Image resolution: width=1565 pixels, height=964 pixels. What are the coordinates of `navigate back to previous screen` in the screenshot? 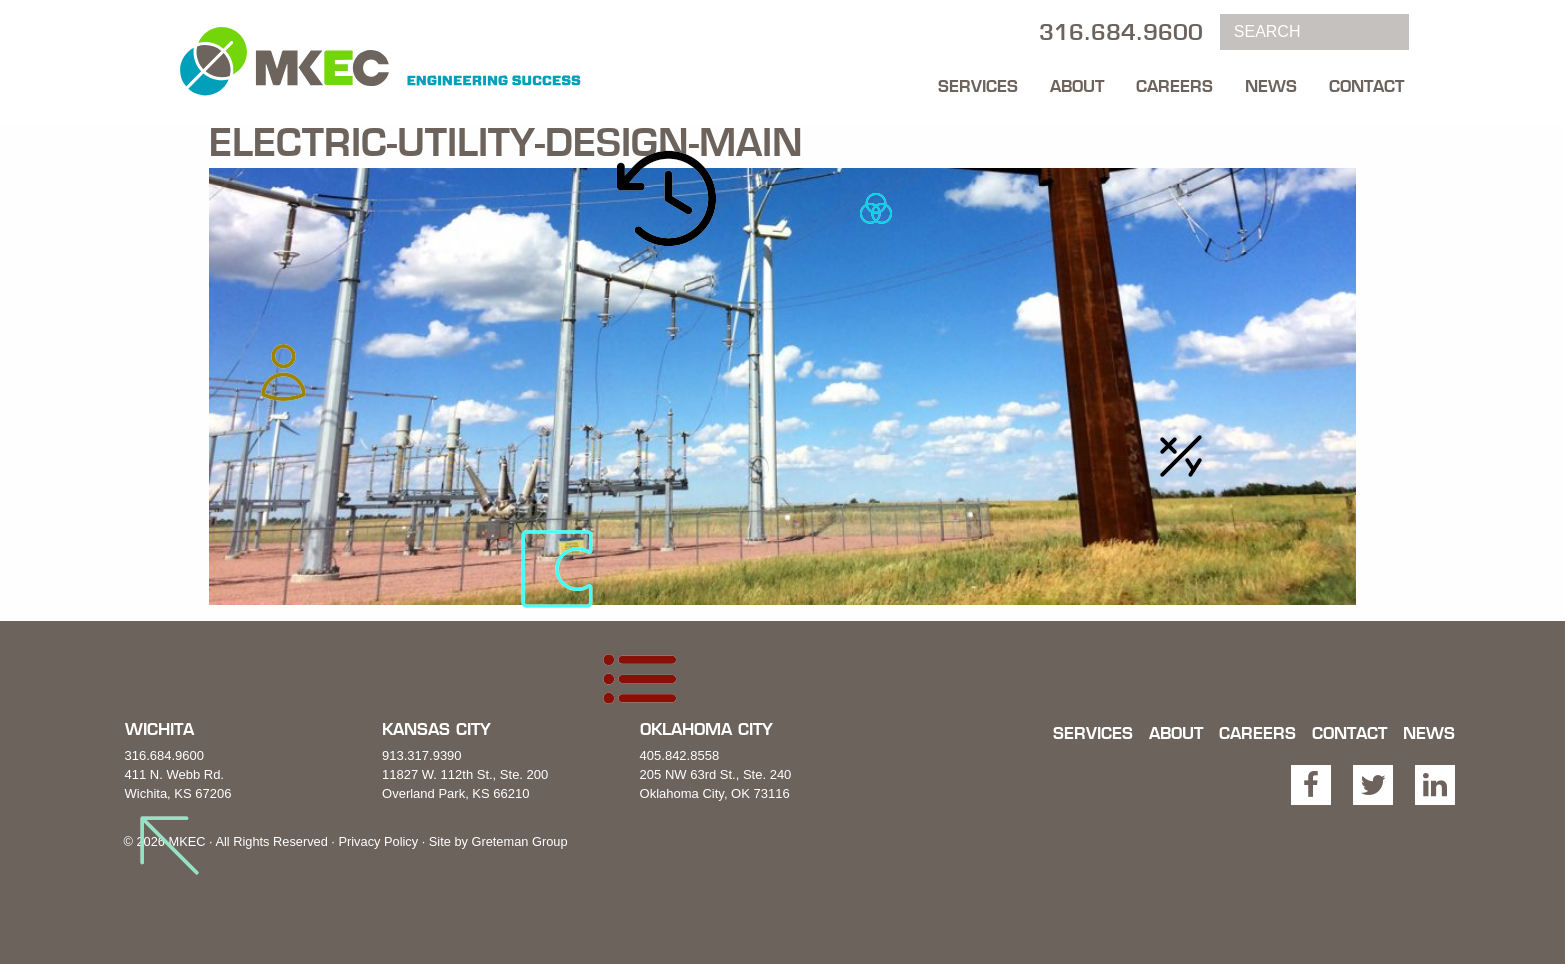 It's located at (169, 845).